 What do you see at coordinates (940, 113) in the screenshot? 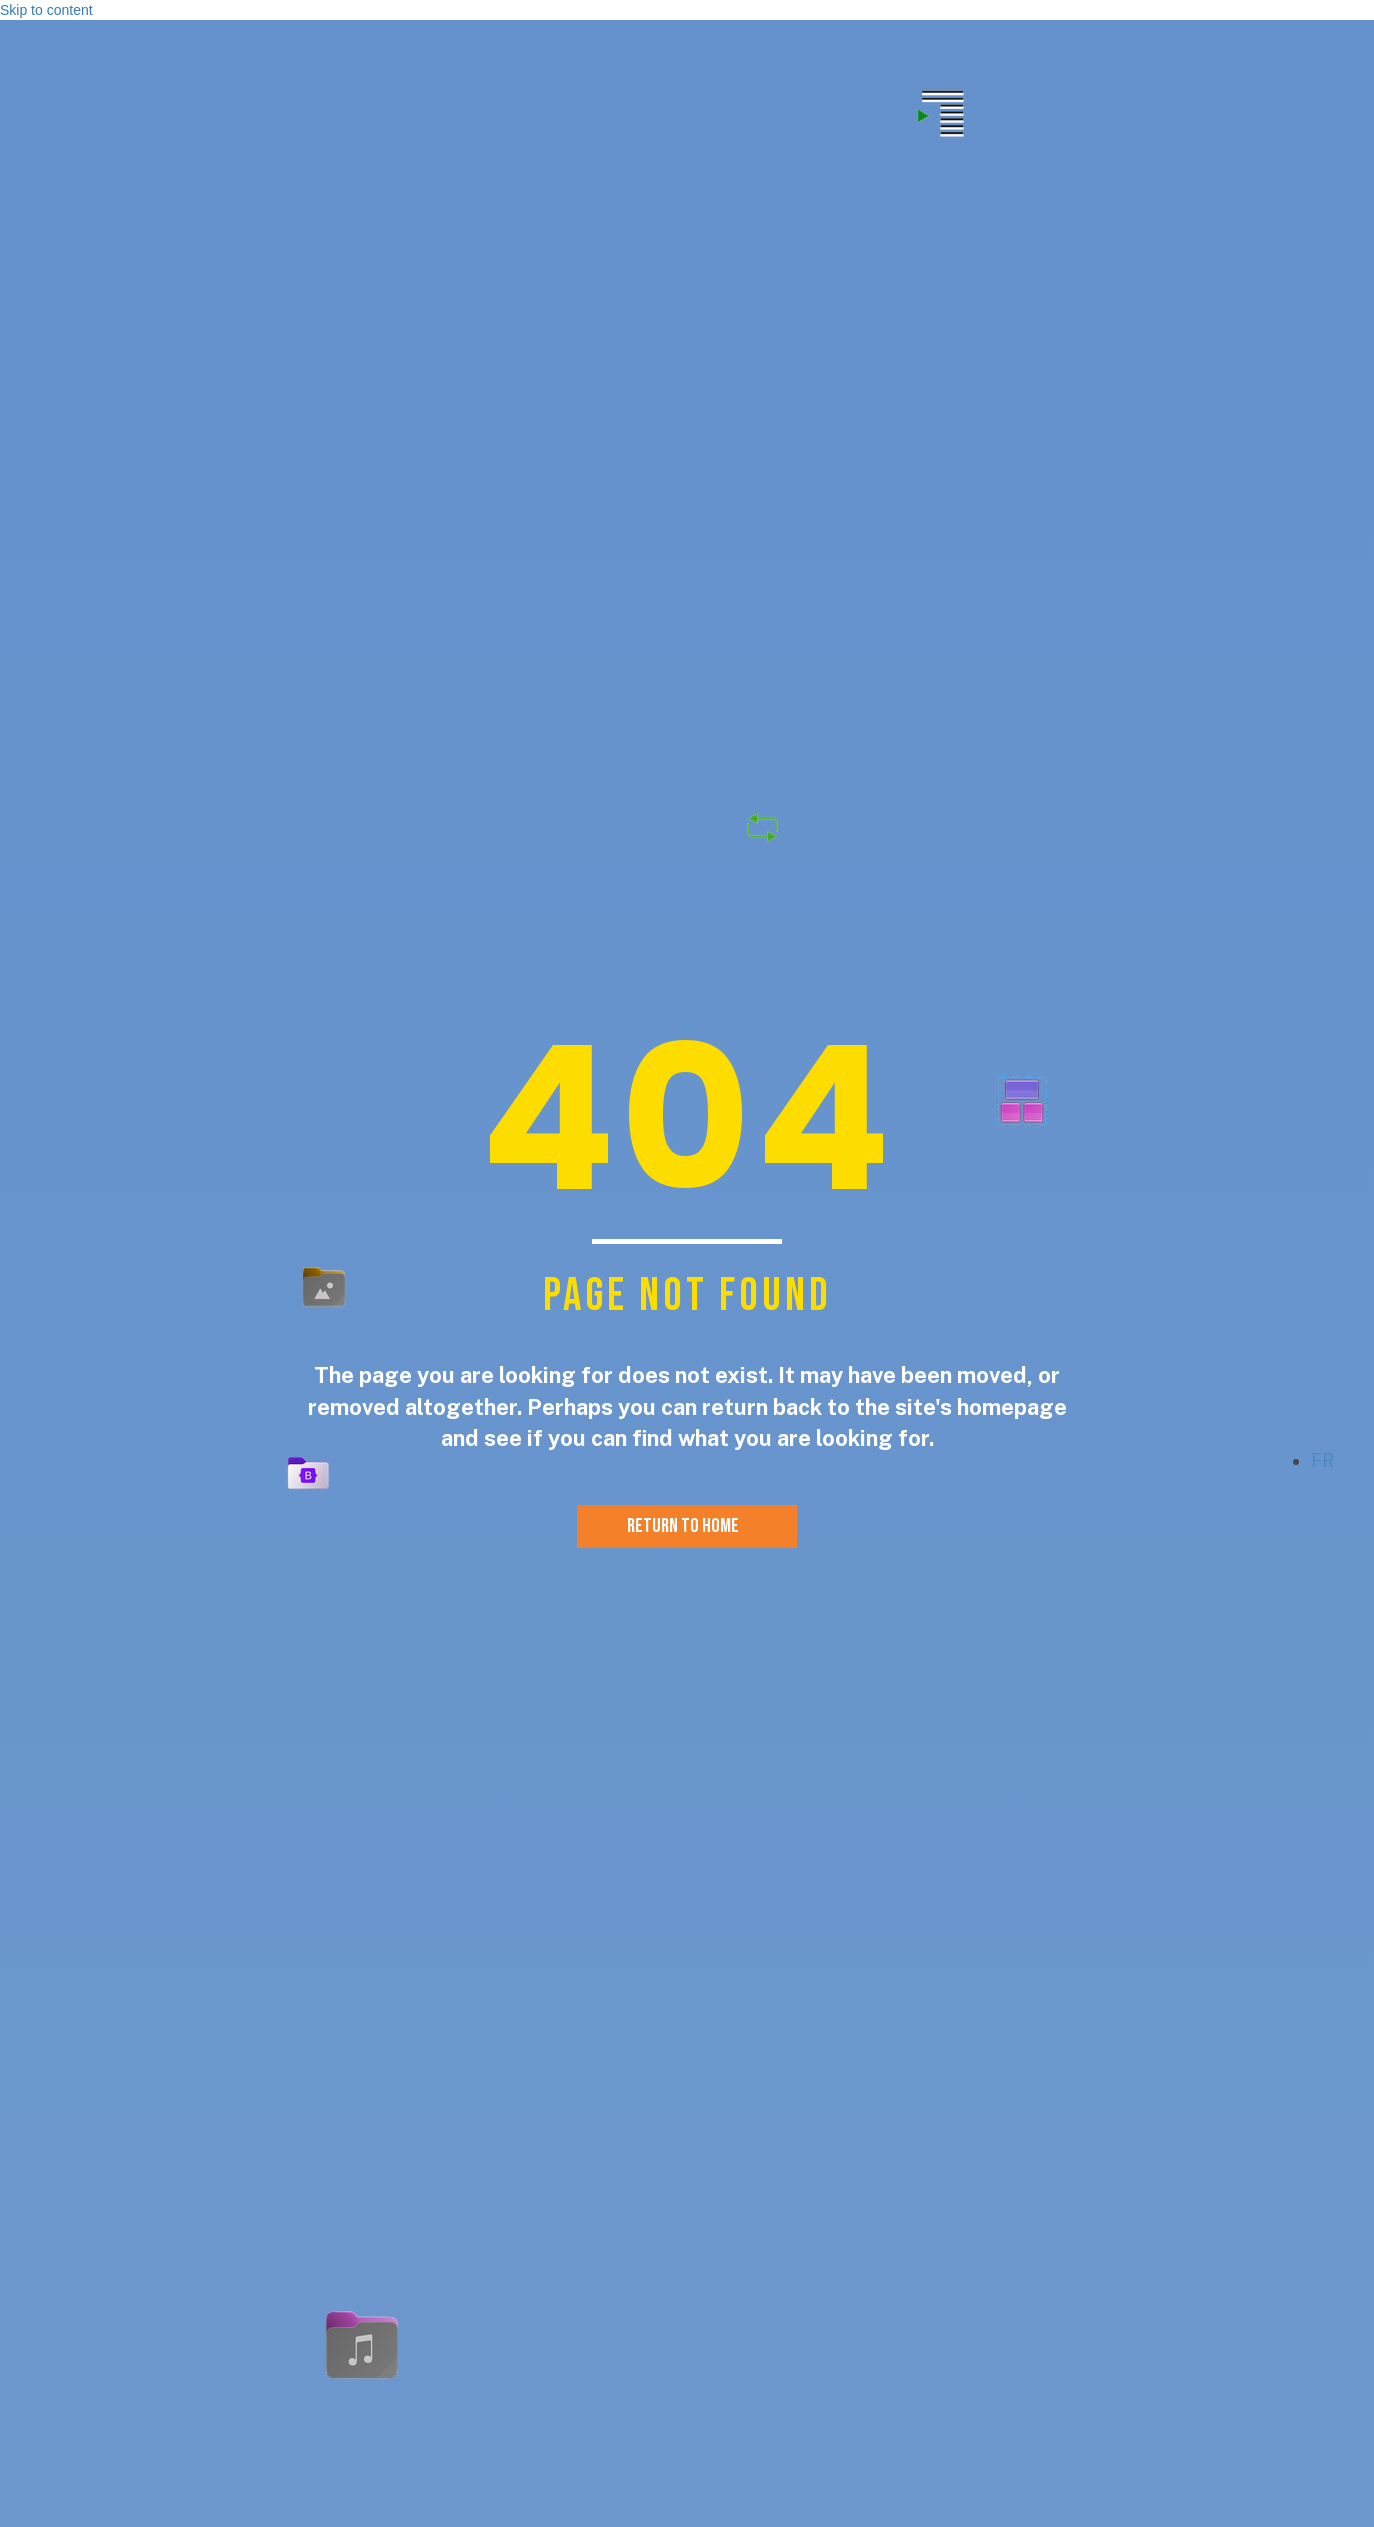
I see `increase text indentation` at bounding box center [940, 113].